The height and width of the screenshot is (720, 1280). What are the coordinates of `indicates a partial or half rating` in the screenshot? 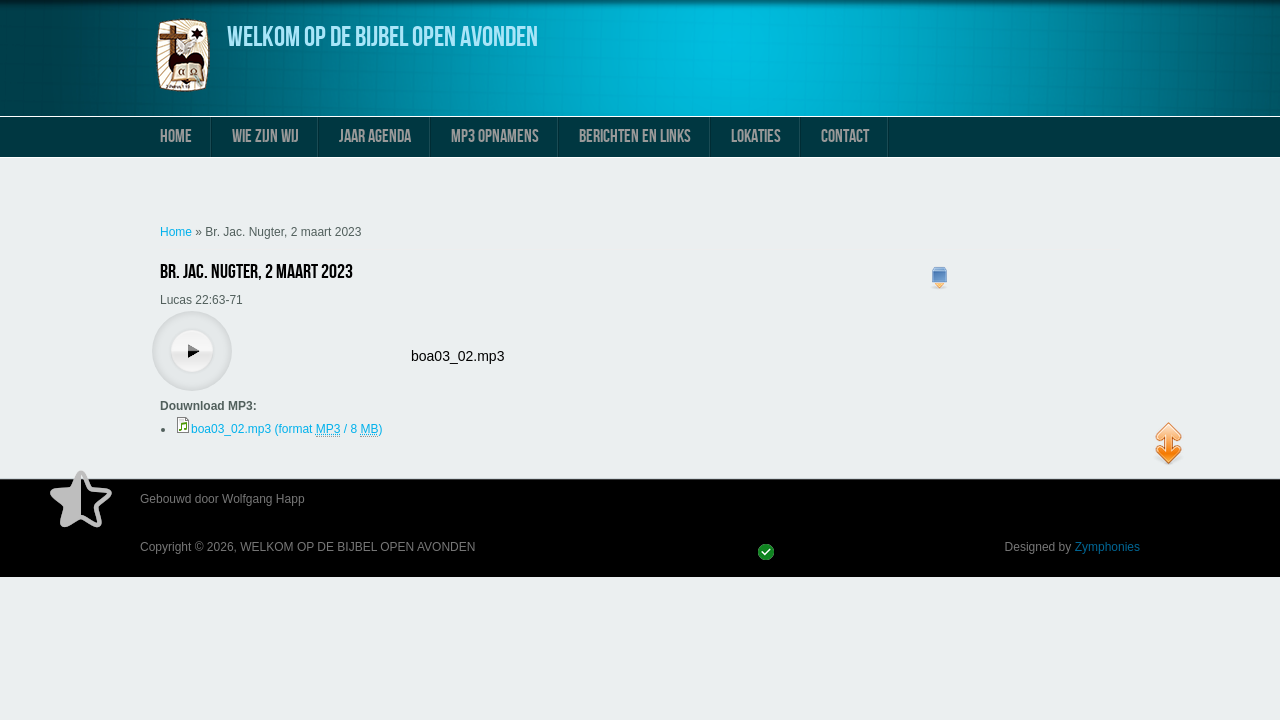 It's located at (81, 501).